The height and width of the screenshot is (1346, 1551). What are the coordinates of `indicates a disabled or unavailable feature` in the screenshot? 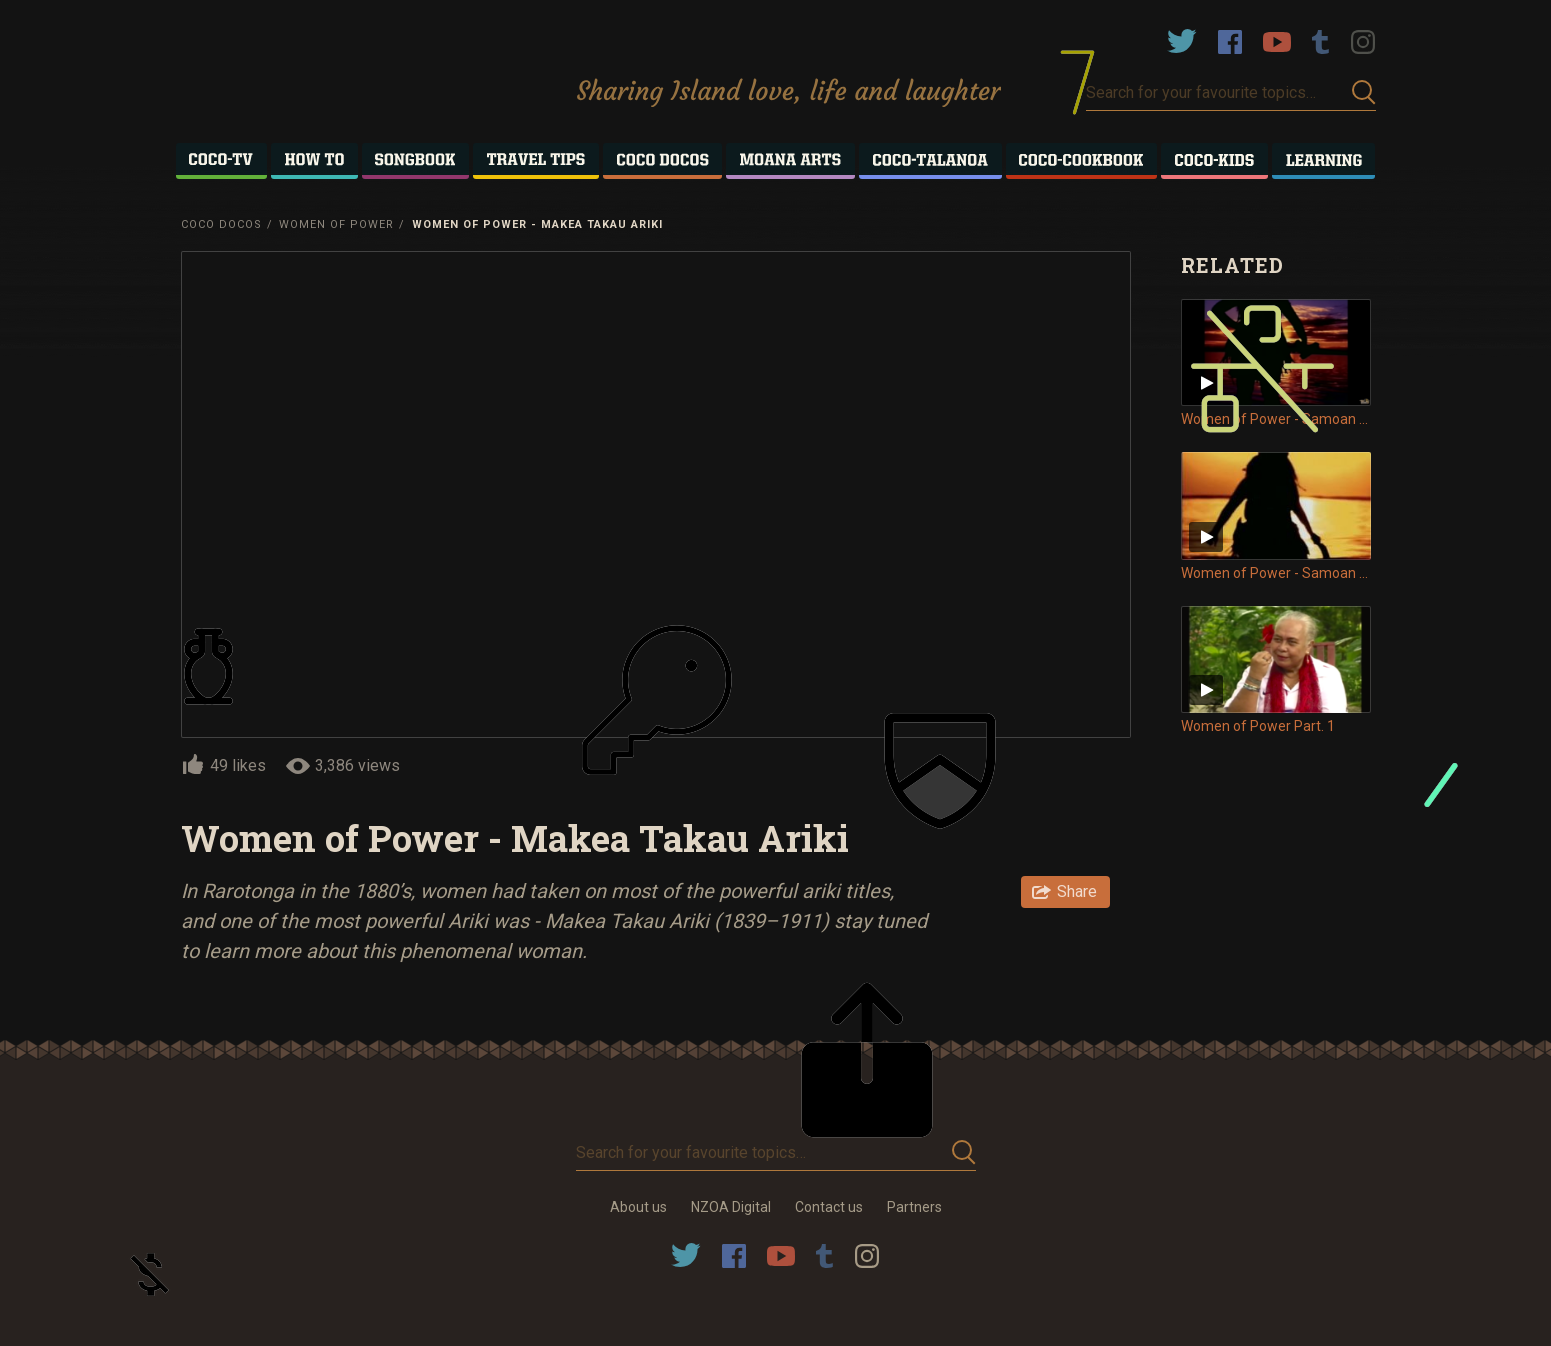 It's located at (1441, 785).